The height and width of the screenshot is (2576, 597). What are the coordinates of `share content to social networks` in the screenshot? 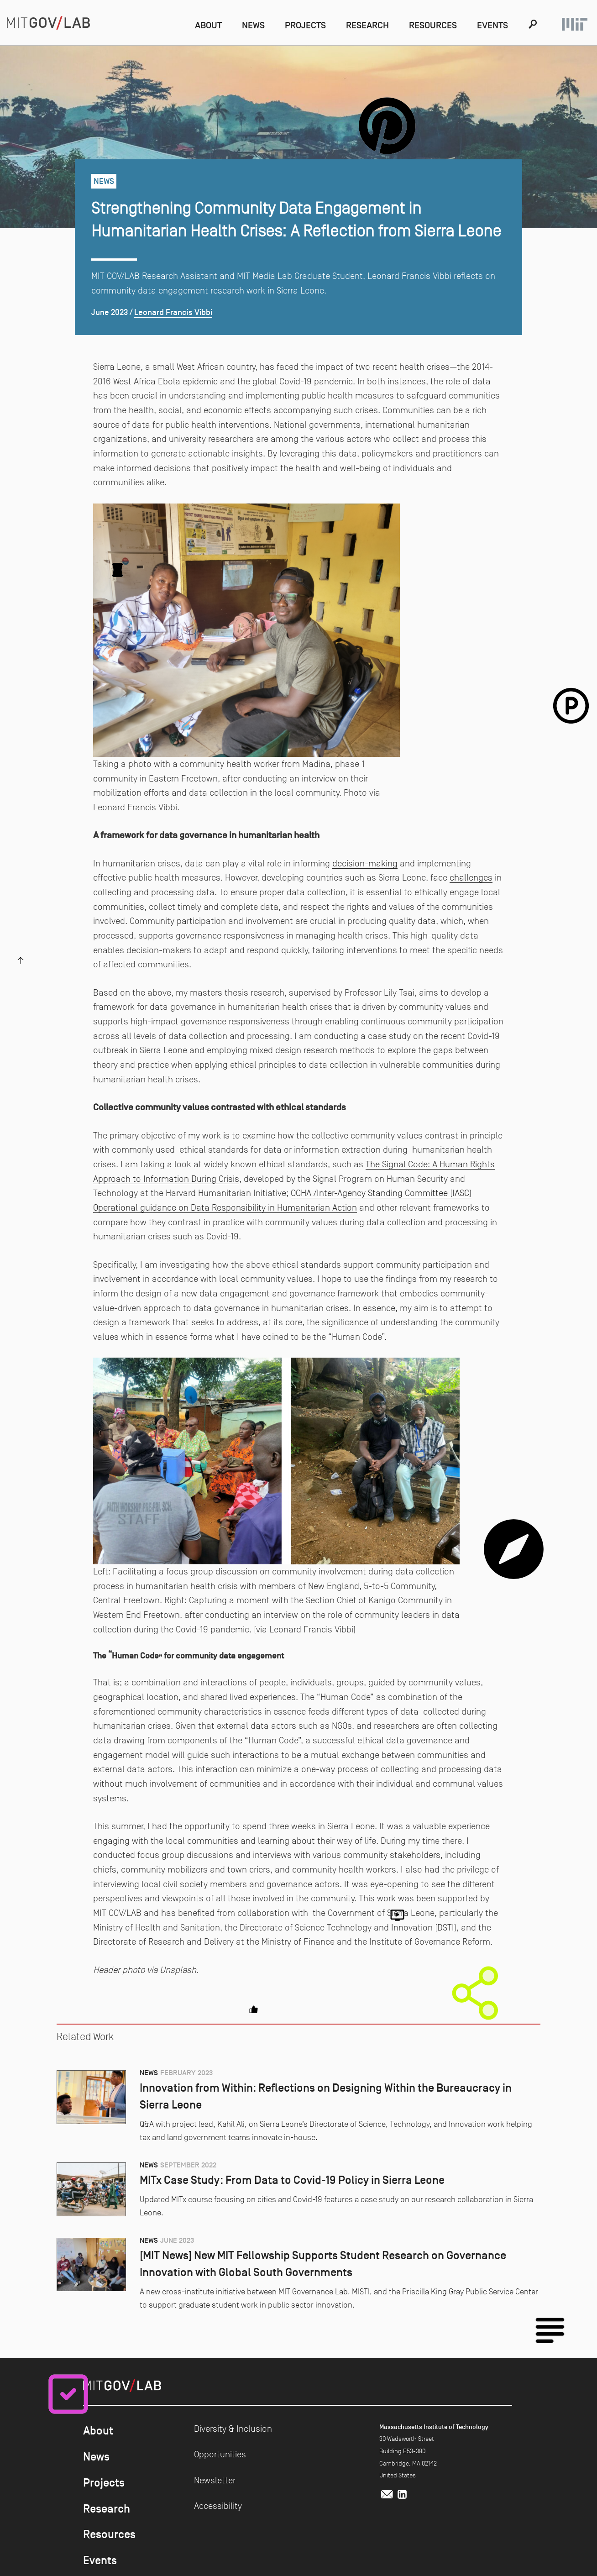 It's located at (477, 1993).